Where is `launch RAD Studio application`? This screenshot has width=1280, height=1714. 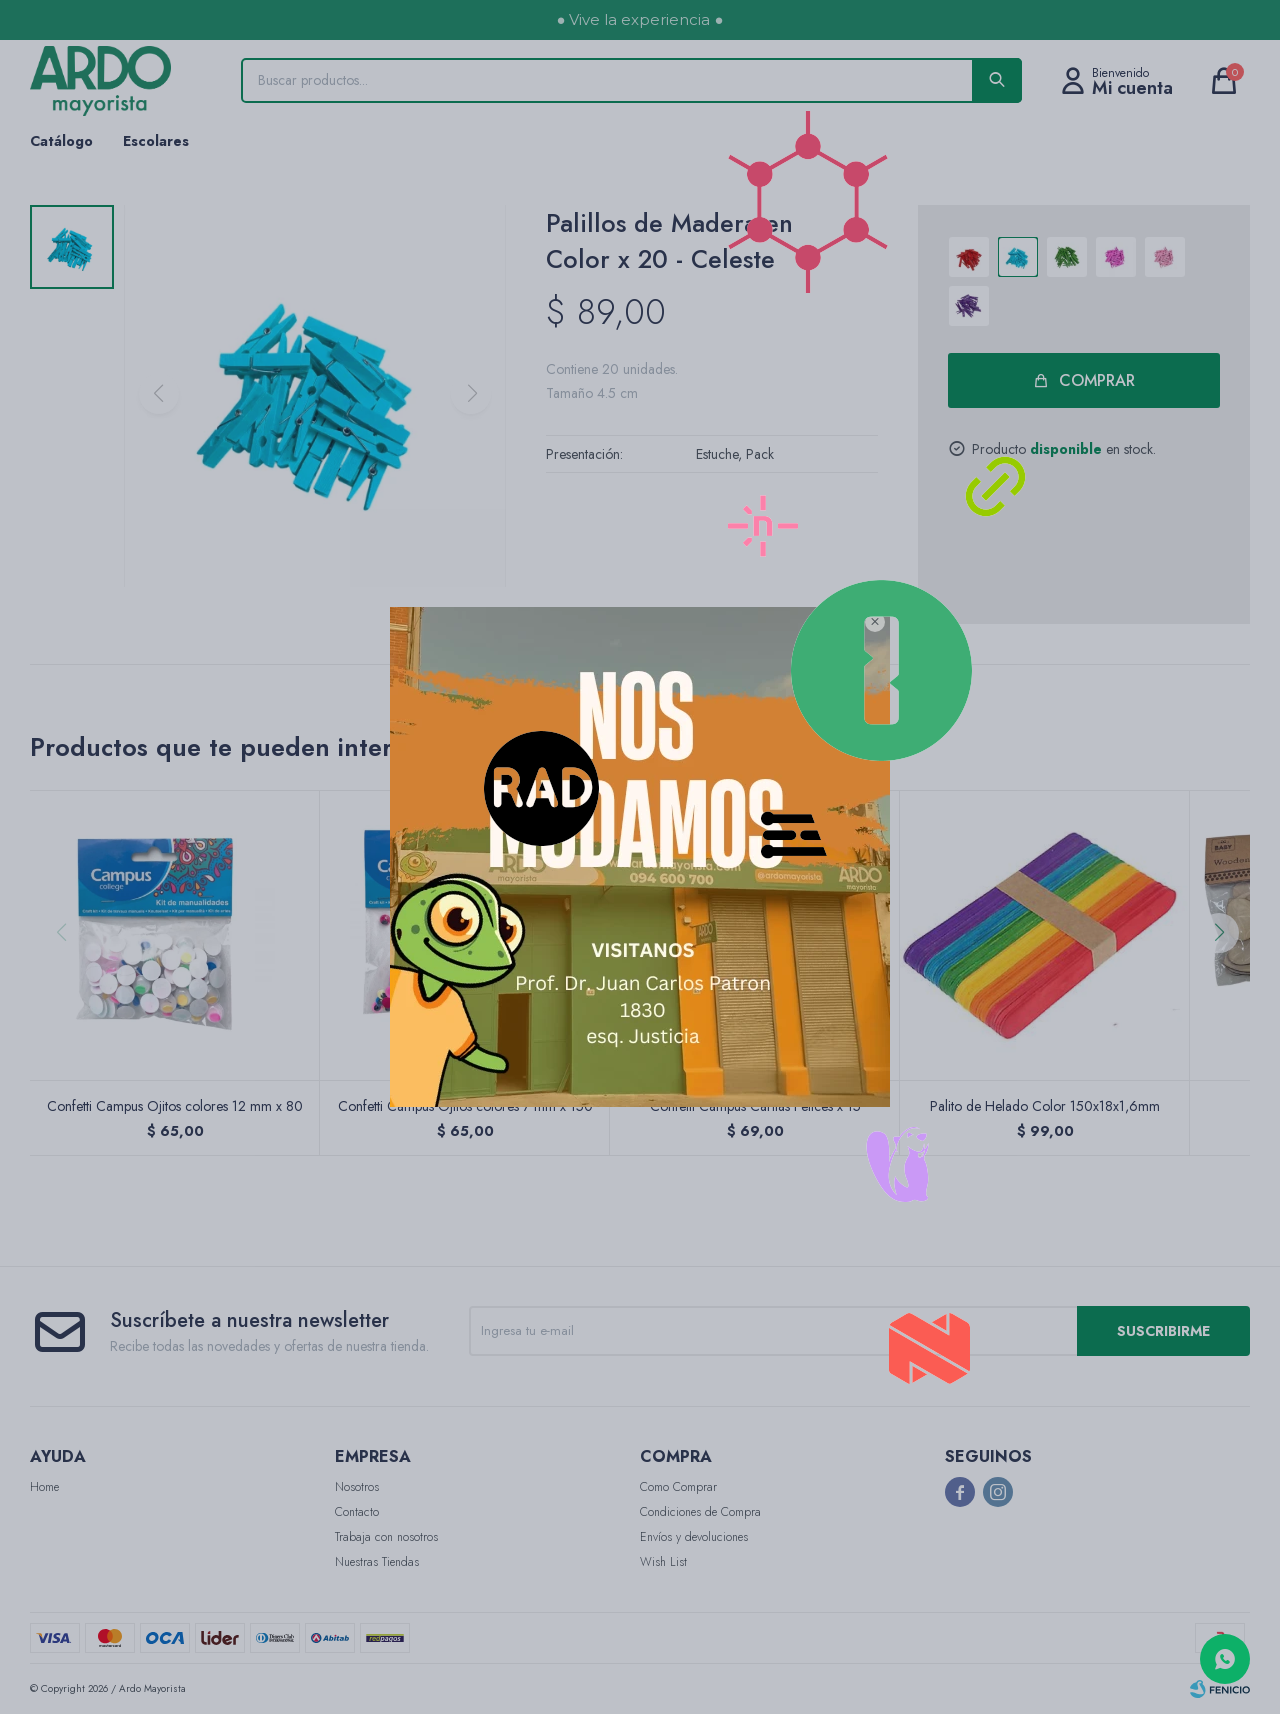
launch RAD Studio application is located at coordinates (541, 788).